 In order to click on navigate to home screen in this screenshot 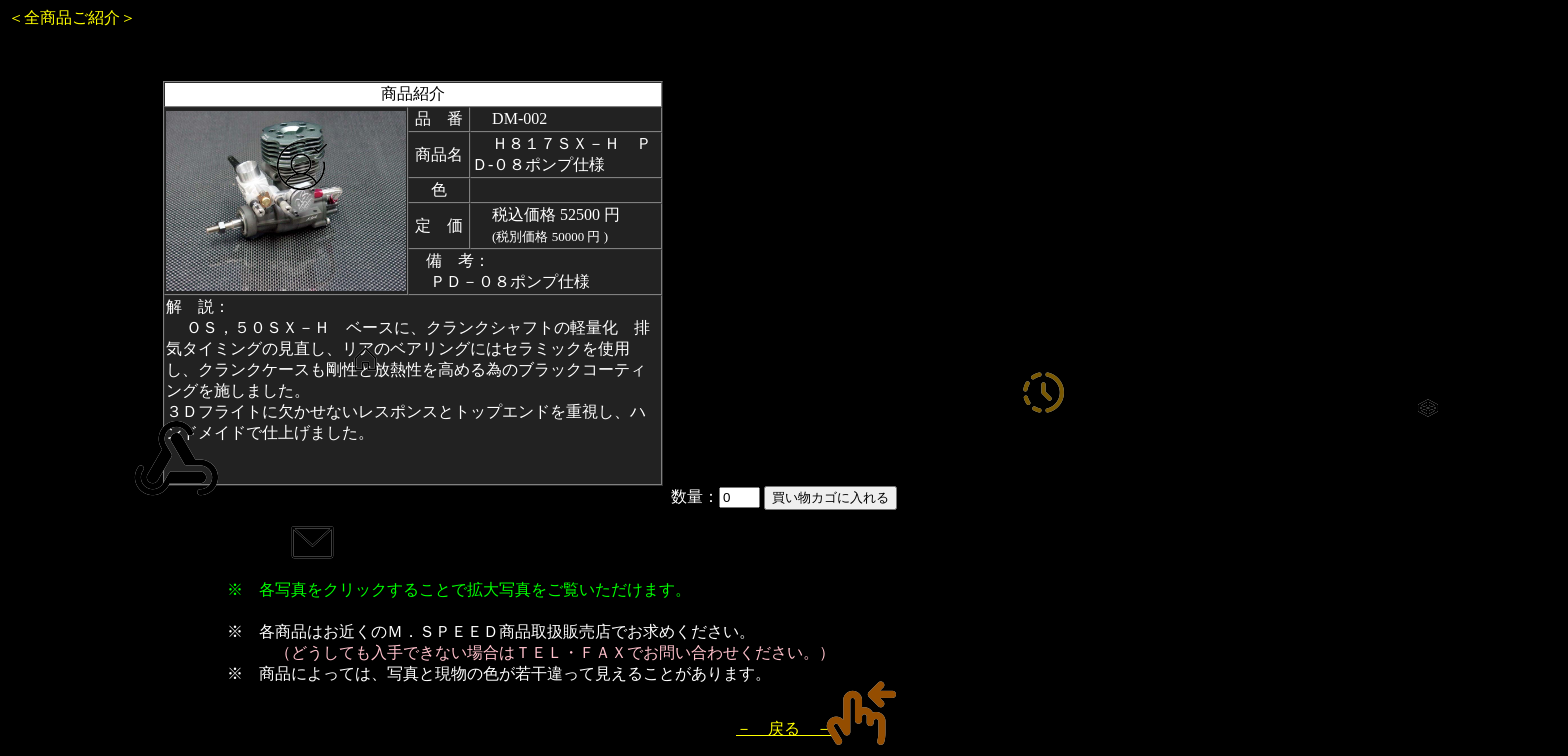, I will do `click(365, 359)`.